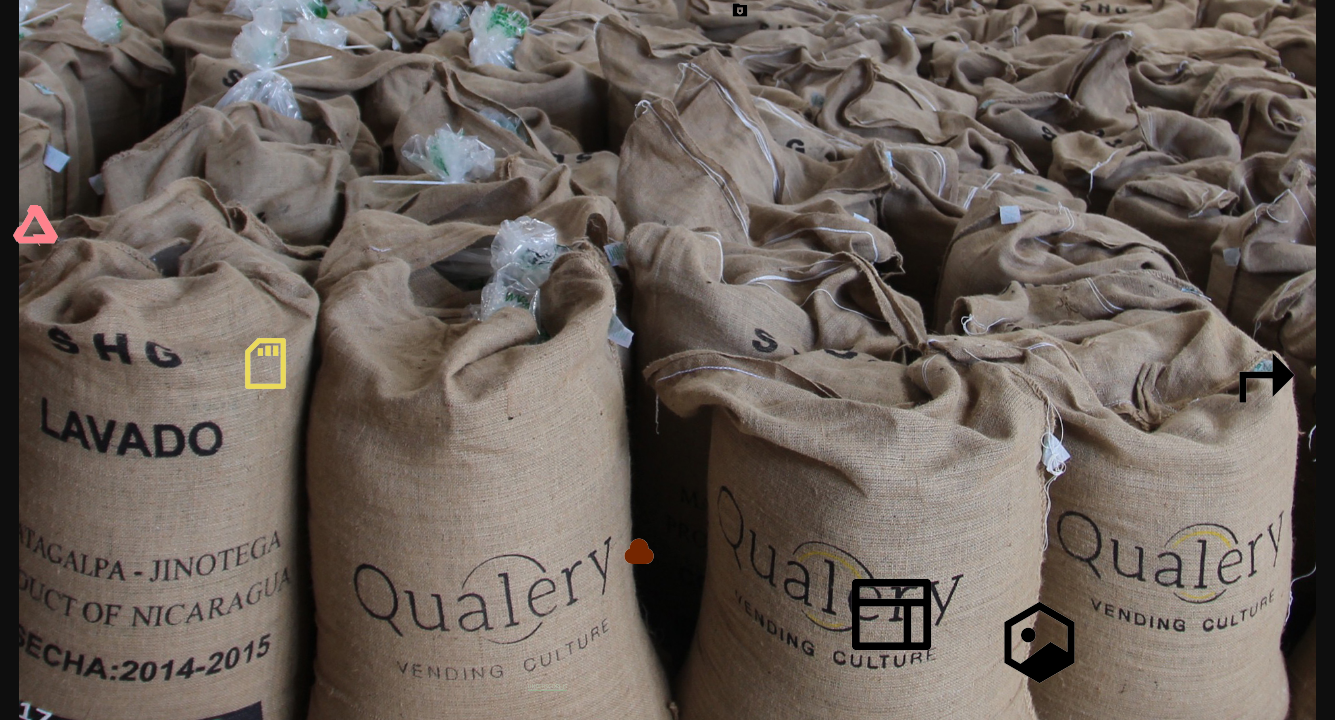 This screenshot has width=1335, height=720. Describe the element at coordinates (1039, 642) in the screenshot. I see `view NFT collection or digital assets` at that location.